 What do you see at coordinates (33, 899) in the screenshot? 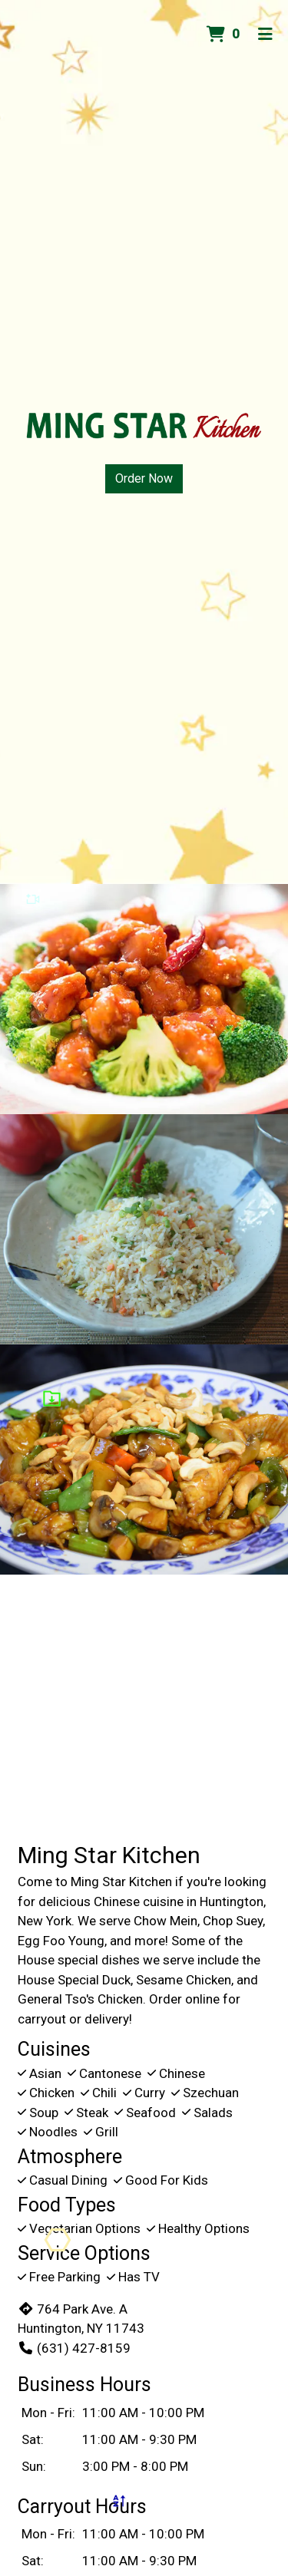
I see `enable AI-powered video features` at bounding box center [33, 899].